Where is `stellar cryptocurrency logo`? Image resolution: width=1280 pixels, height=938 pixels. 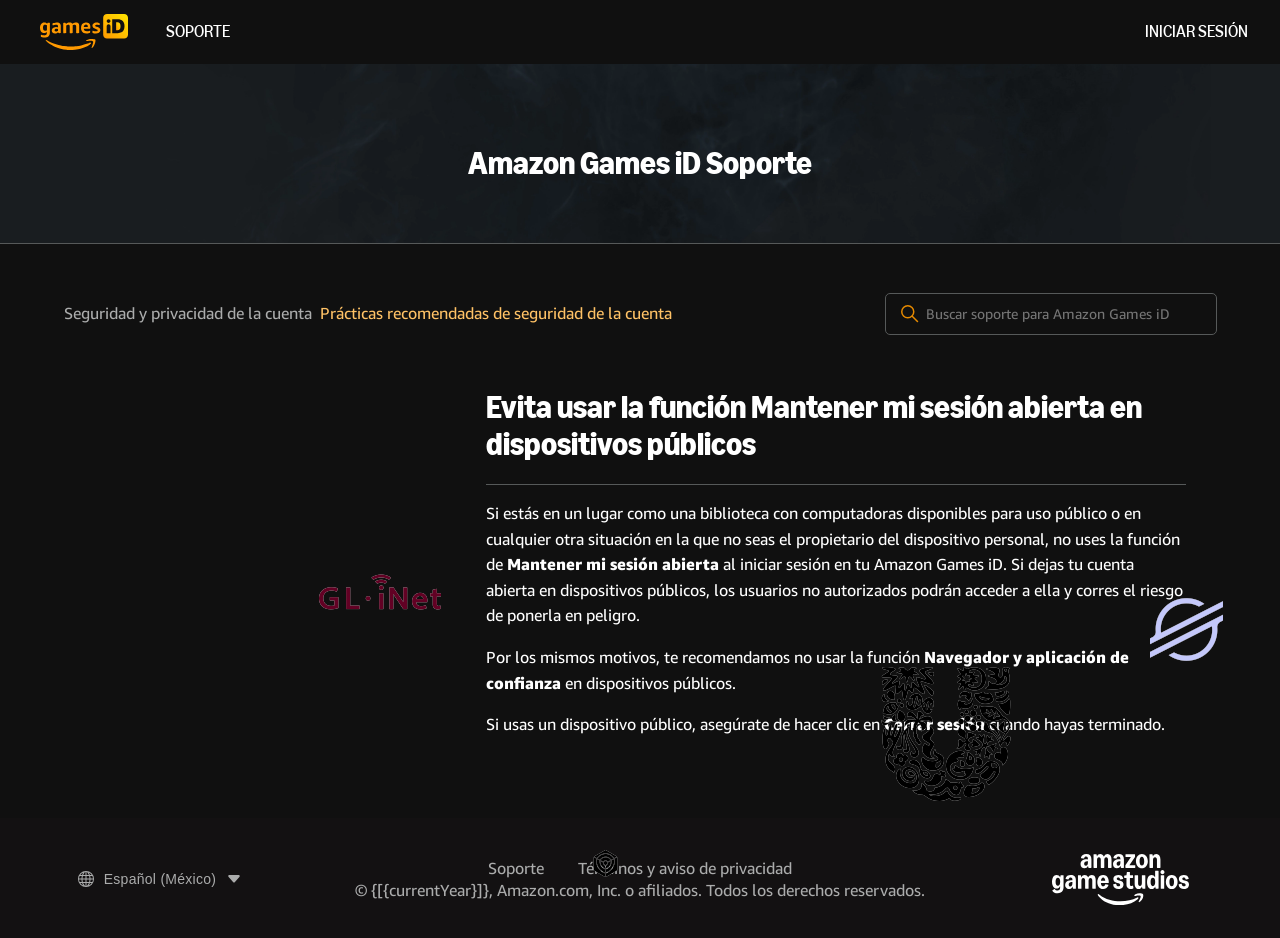 stellar cryptocurrency logo is located at coordinates (1186, 629).